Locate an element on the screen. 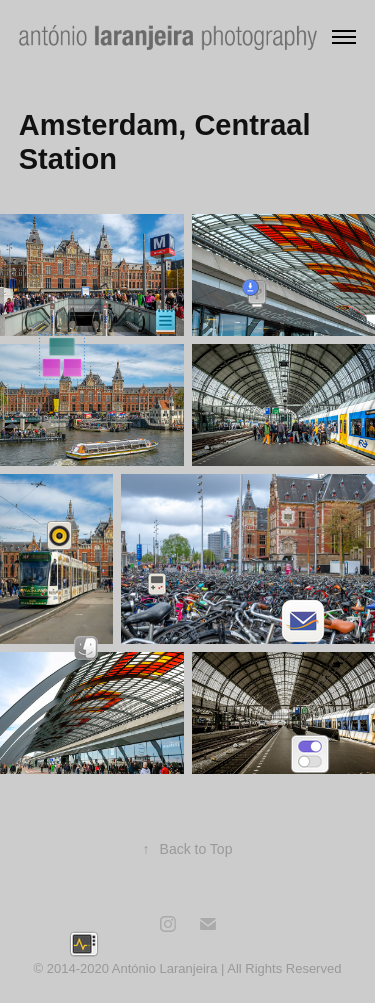 The width and height of the screenshot is (375, 1003). open gnome tweaks to customize system settings is located at coordinates (310, 754).